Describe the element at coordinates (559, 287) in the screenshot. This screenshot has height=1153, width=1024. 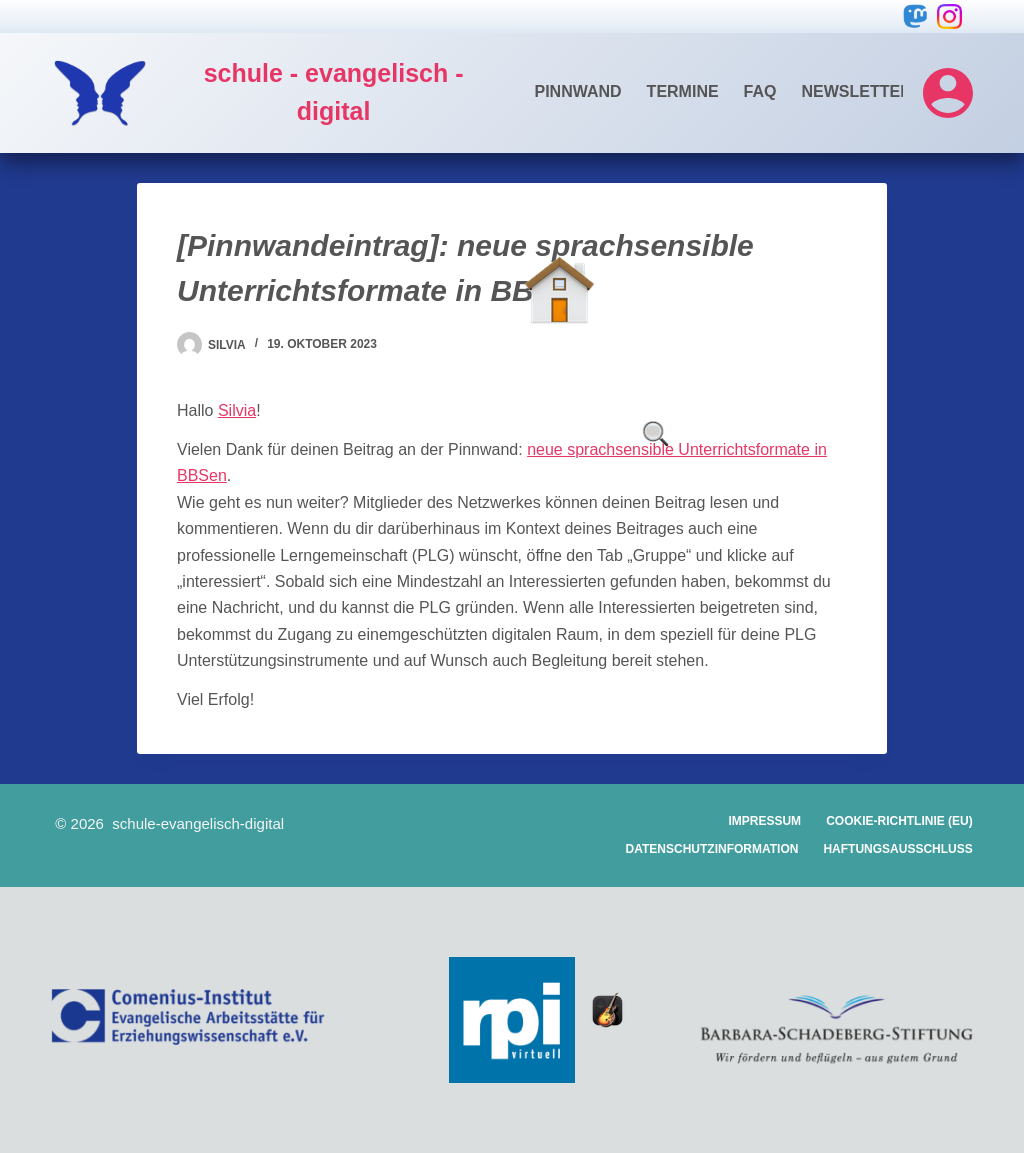
I see `access your home folder` at that location.